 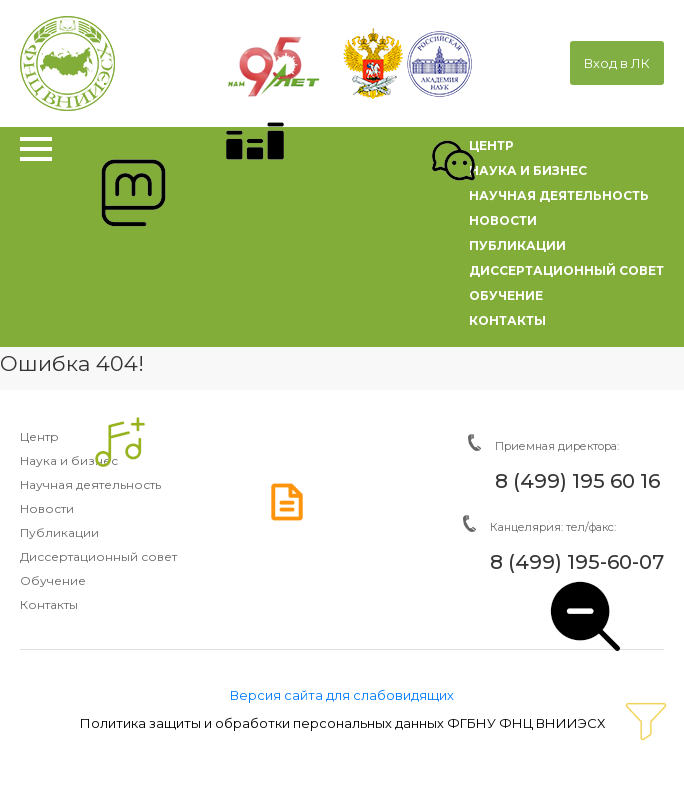 What do you see at coordinates (287, 502) in the screenshot?
I see `view document or text file` at bounding box center [287, 502].